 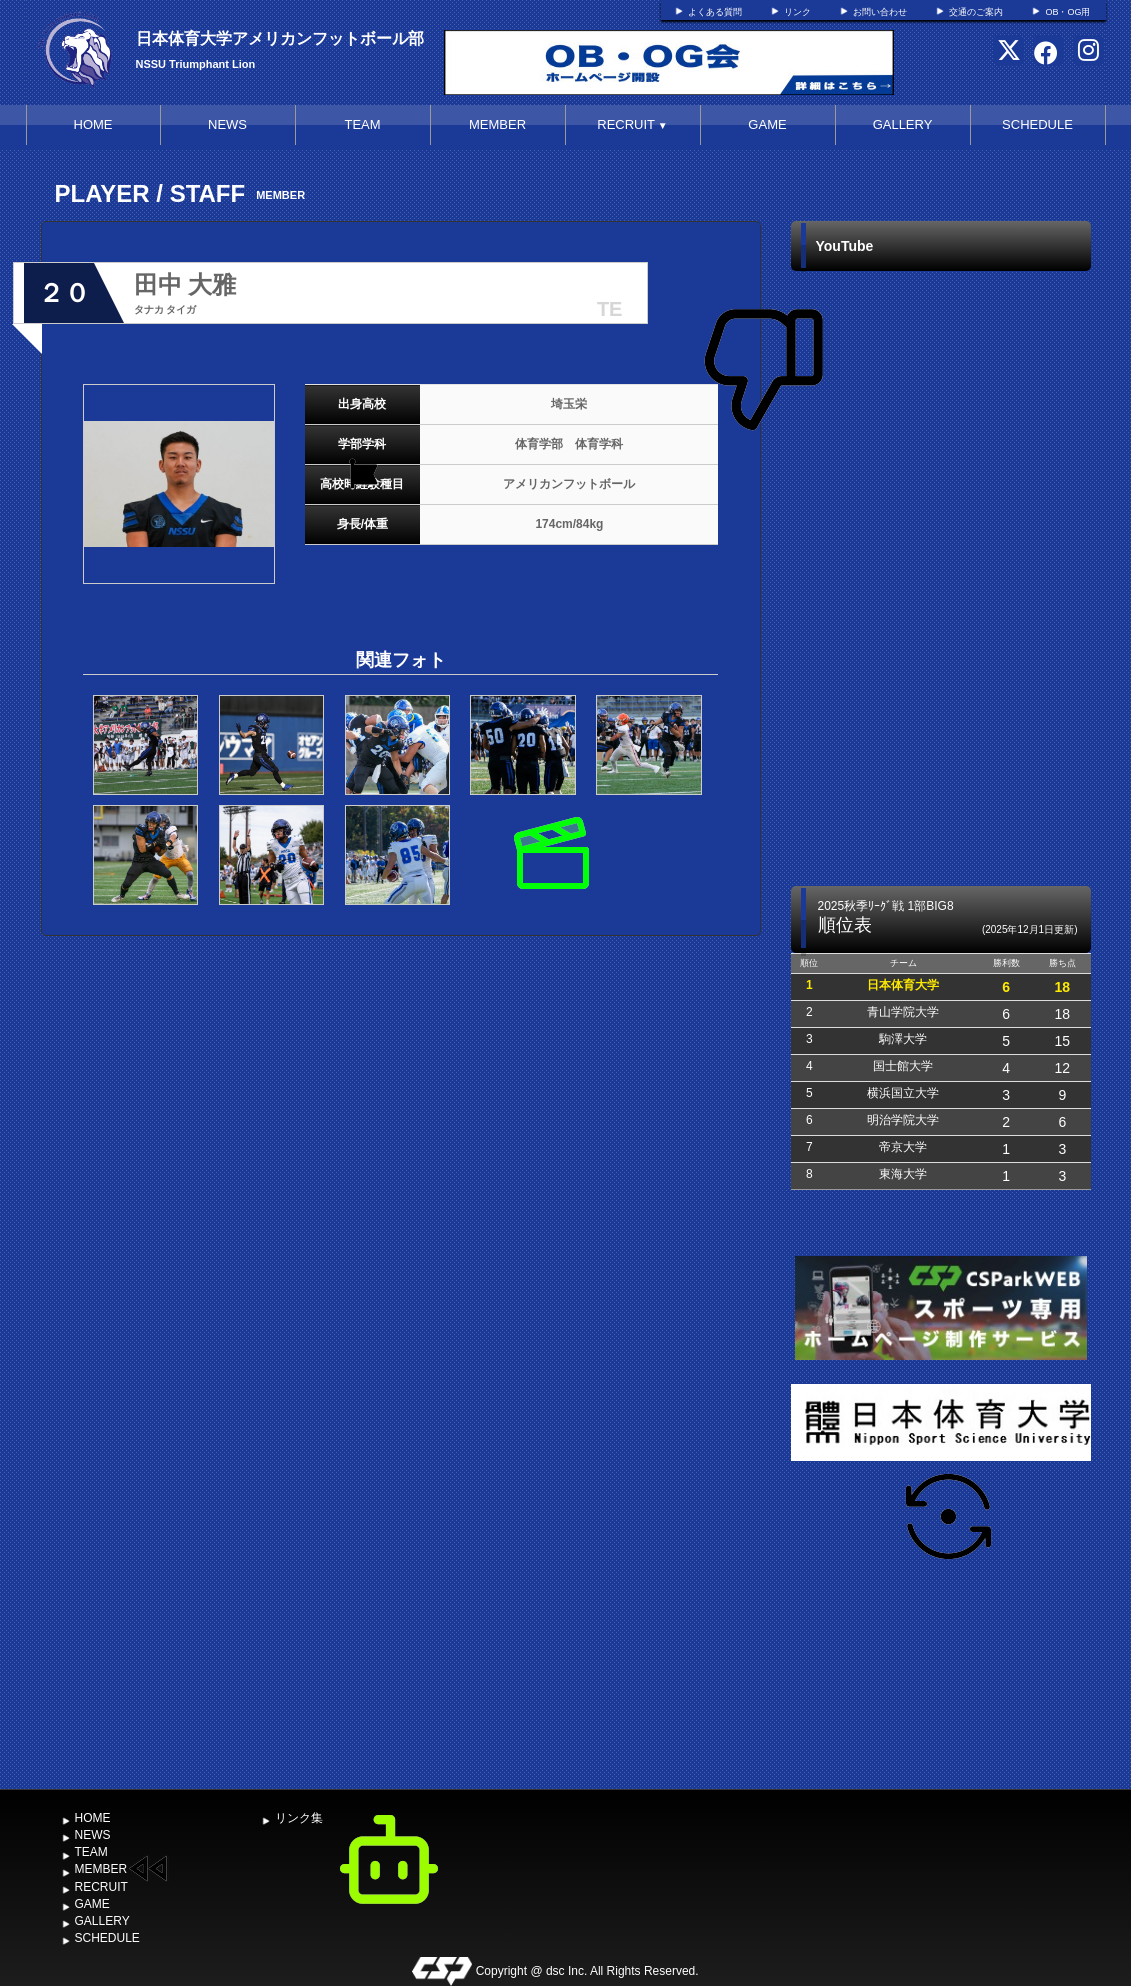 I want to click on view dependabot alerts and automated dependency updates, so click(x=389, y=1864).